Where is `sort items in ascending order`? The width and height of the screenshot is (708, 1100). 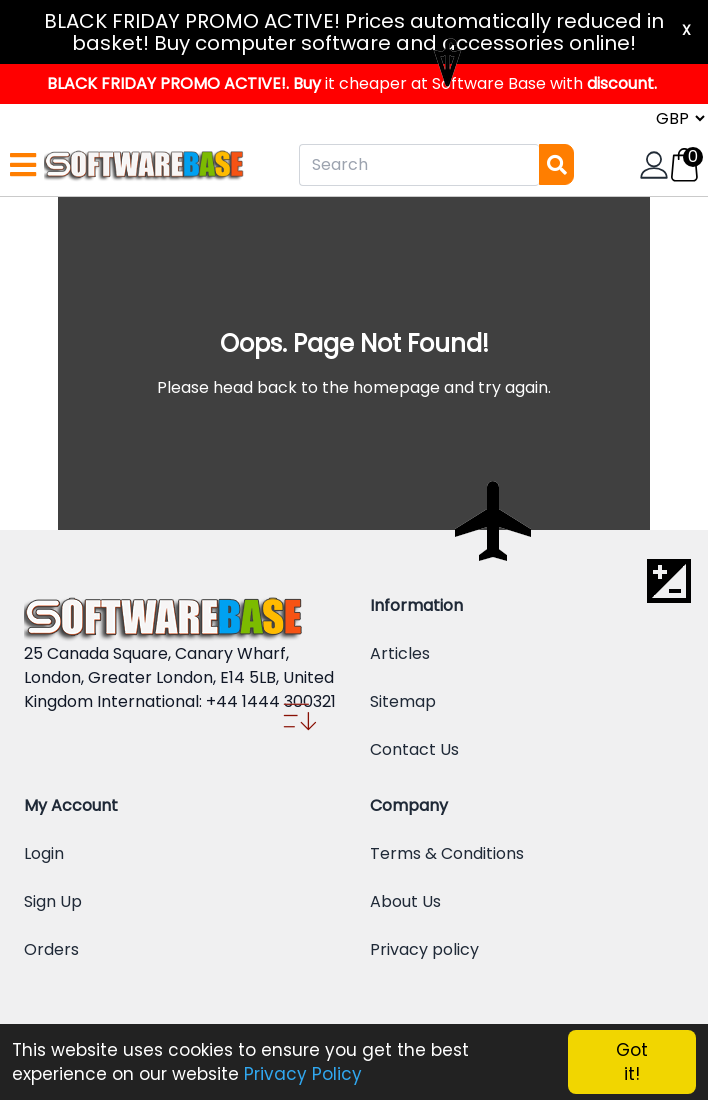
sort items in ascending order is located at coordinates (298, 715).